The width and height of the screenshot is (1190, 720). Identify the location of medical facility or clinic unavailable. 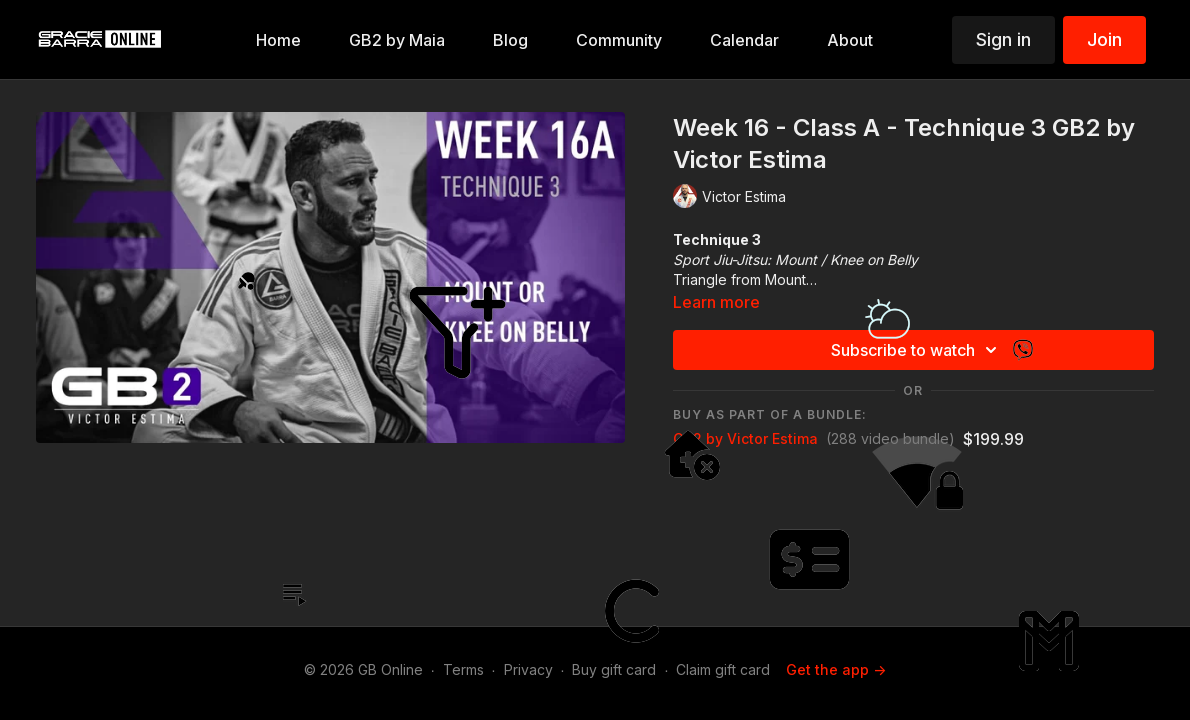
(691, 454).